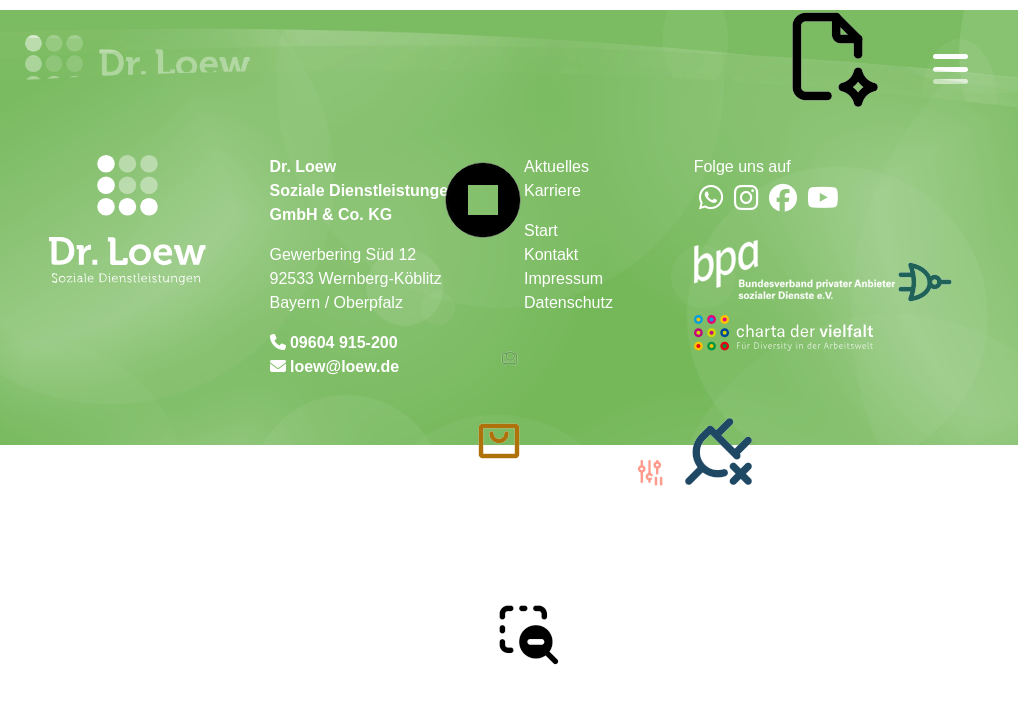 The image size is (1018, 720). What do you see at coordinates (509, 358) in the screenshot?
I see `connect to a projector device` at bounding box center [509, 358].